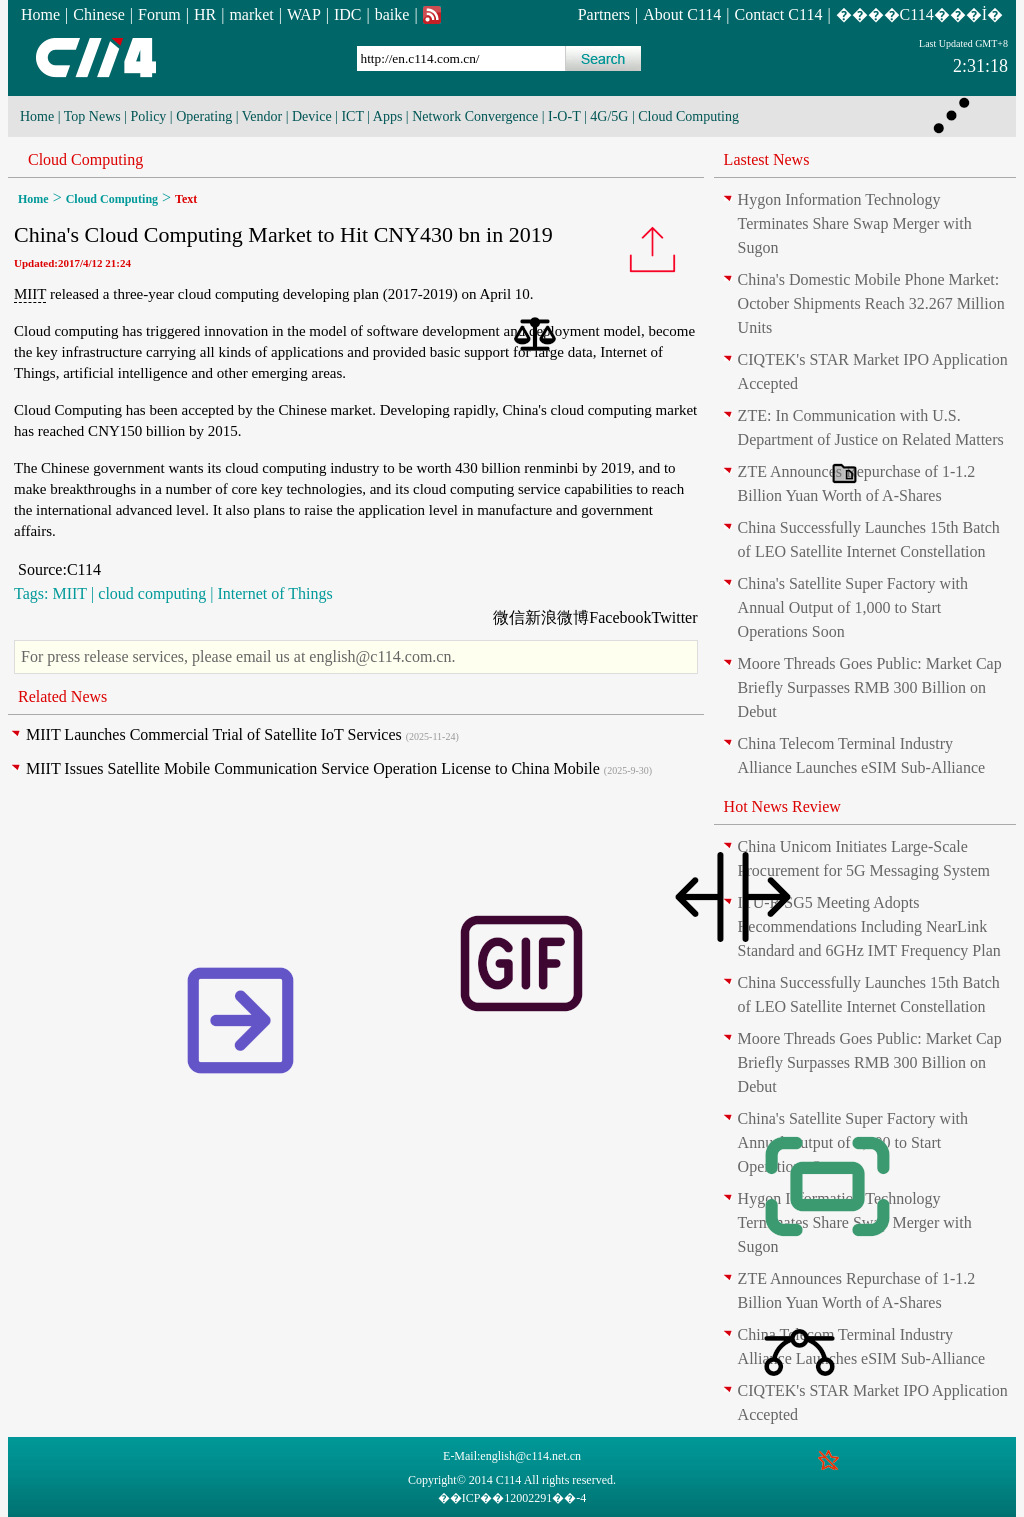 This screenshot has width=1024, height=1517. Describe the element at coordinates (827, 1186) in the screenshot. I see `scan a photo or document using the camera` at that location.